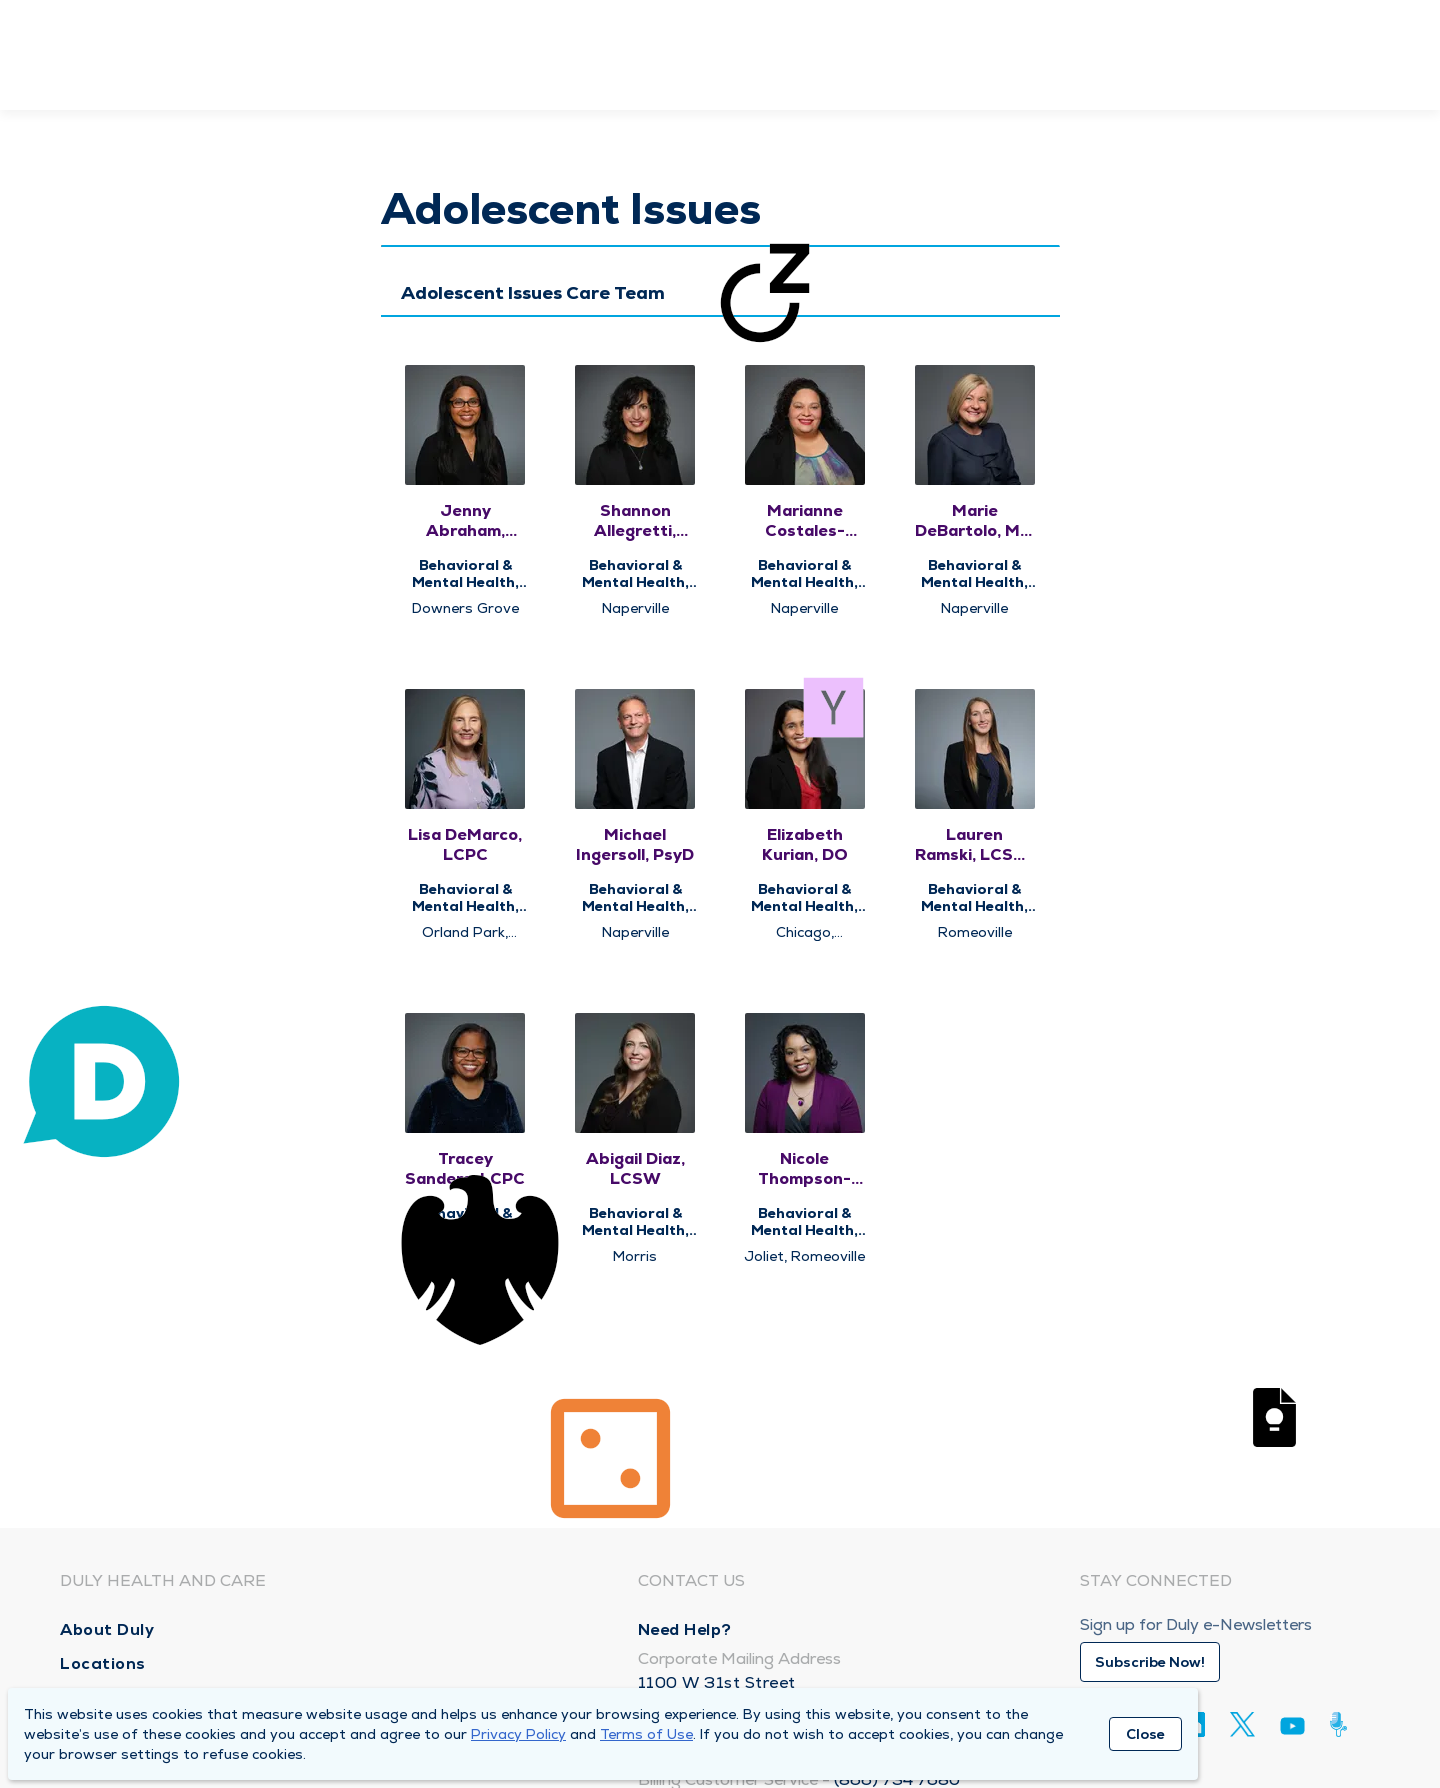  I want to click on roll the dice or randomize, so click(610, 1458).